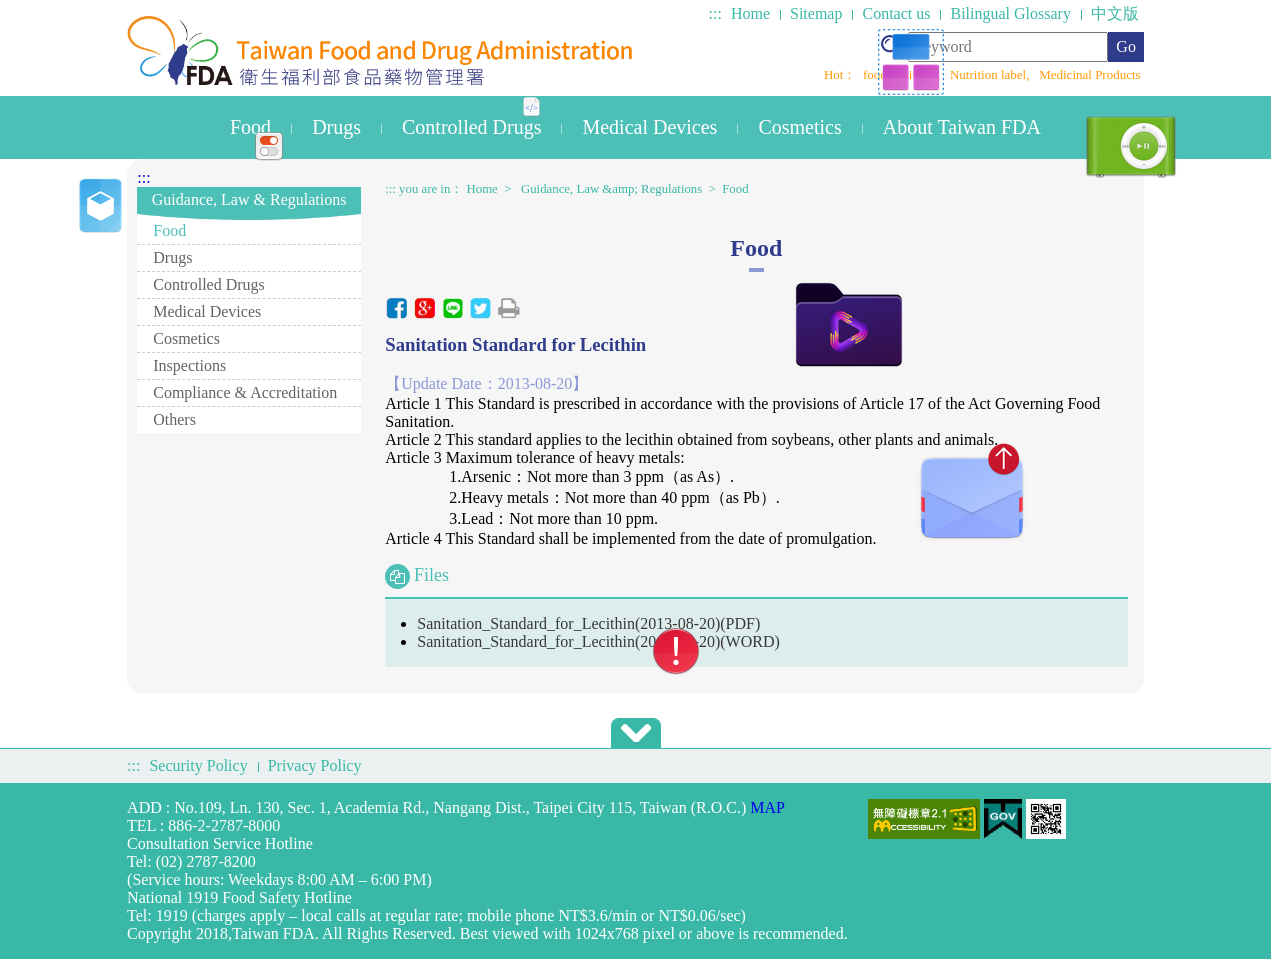 This screenshot has height=959, width=1271. Describe the element at coordinates (972, 498) in the screenshot. I see `send an email or message` at that location.